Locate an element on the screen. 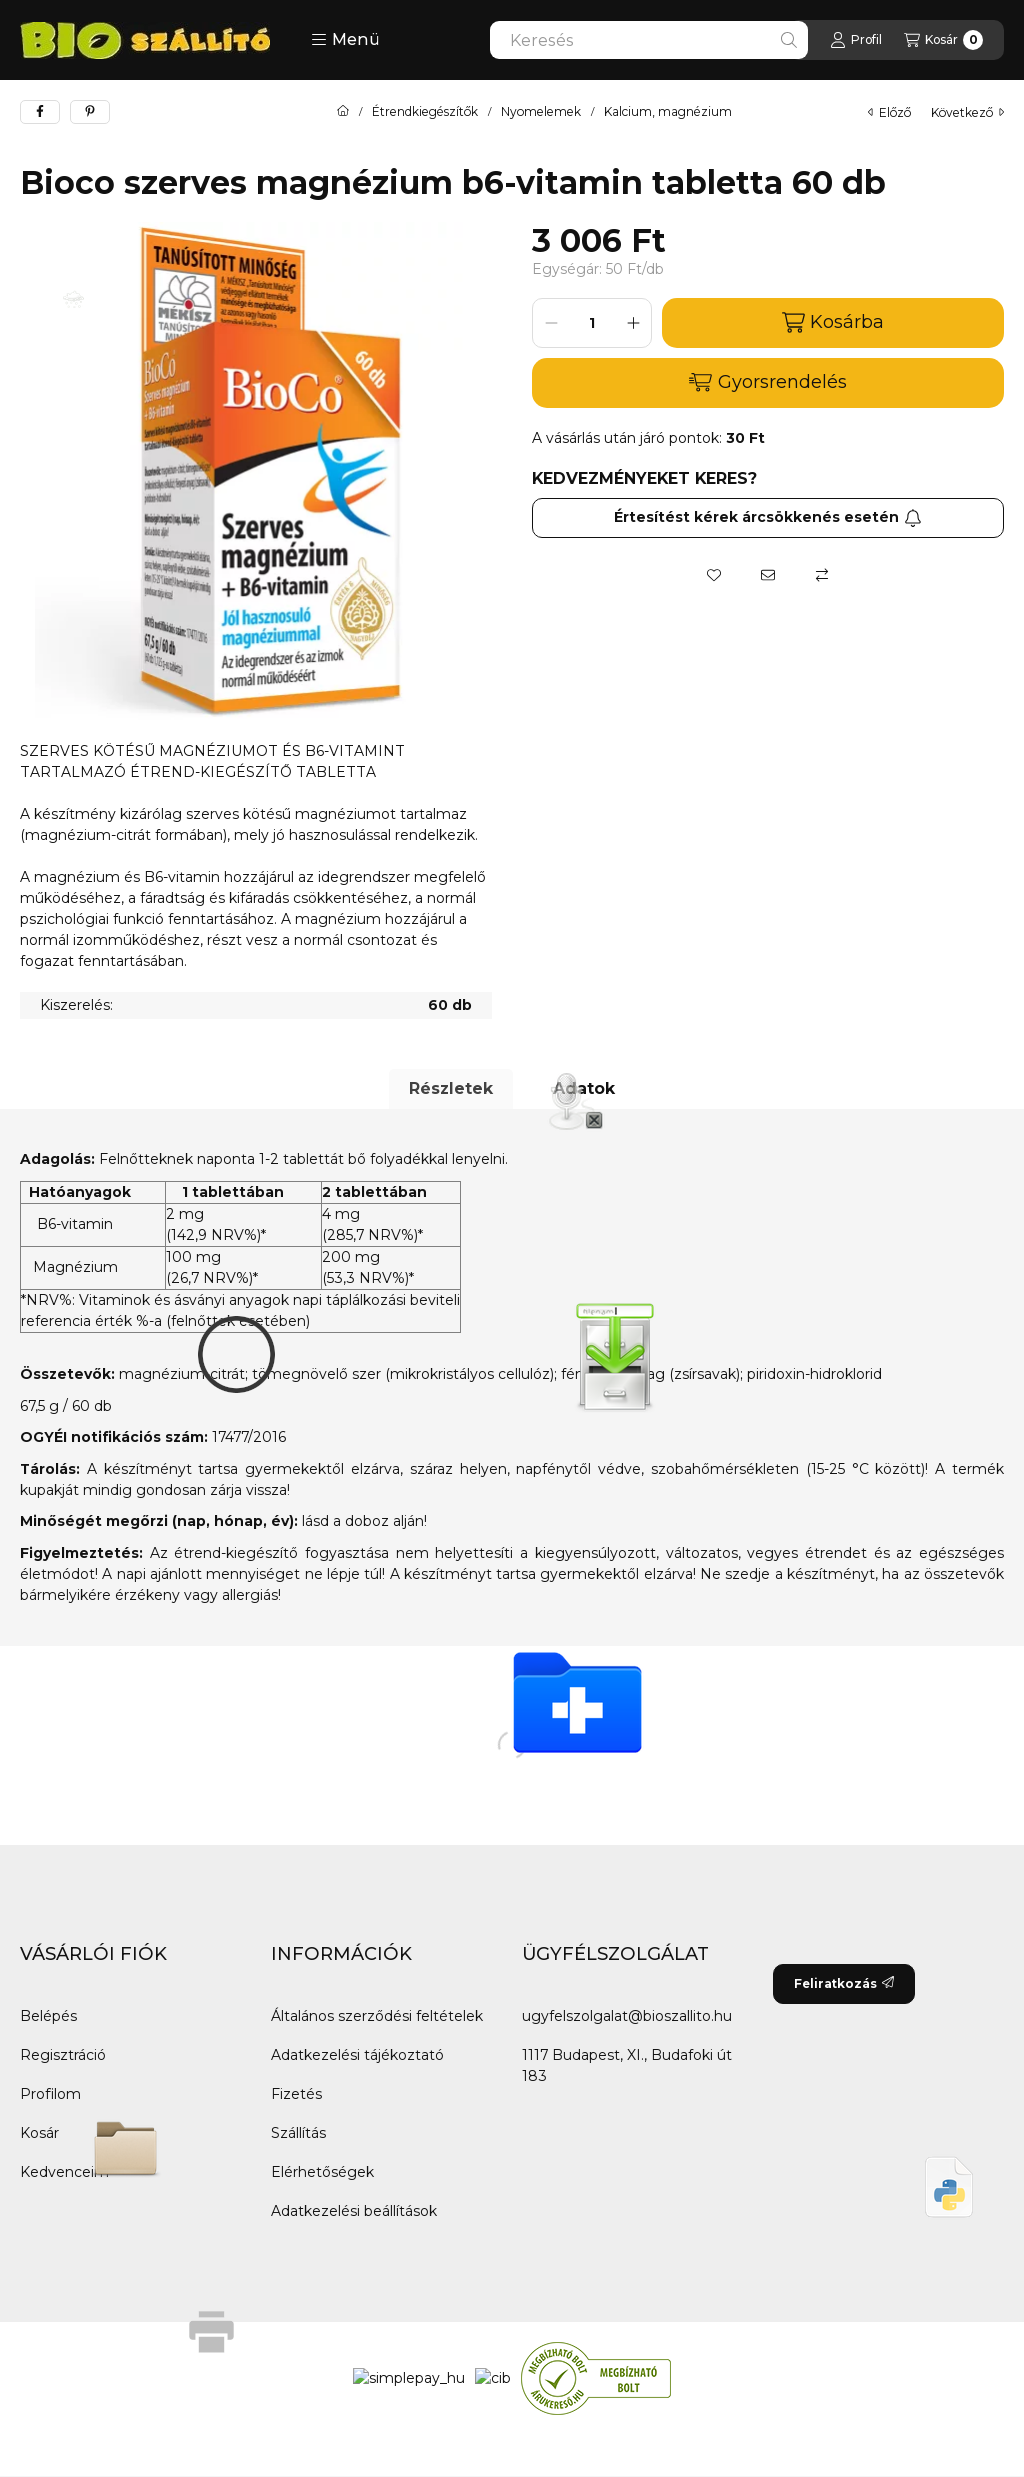  a python source code file is located at coordinates (949, 2187).